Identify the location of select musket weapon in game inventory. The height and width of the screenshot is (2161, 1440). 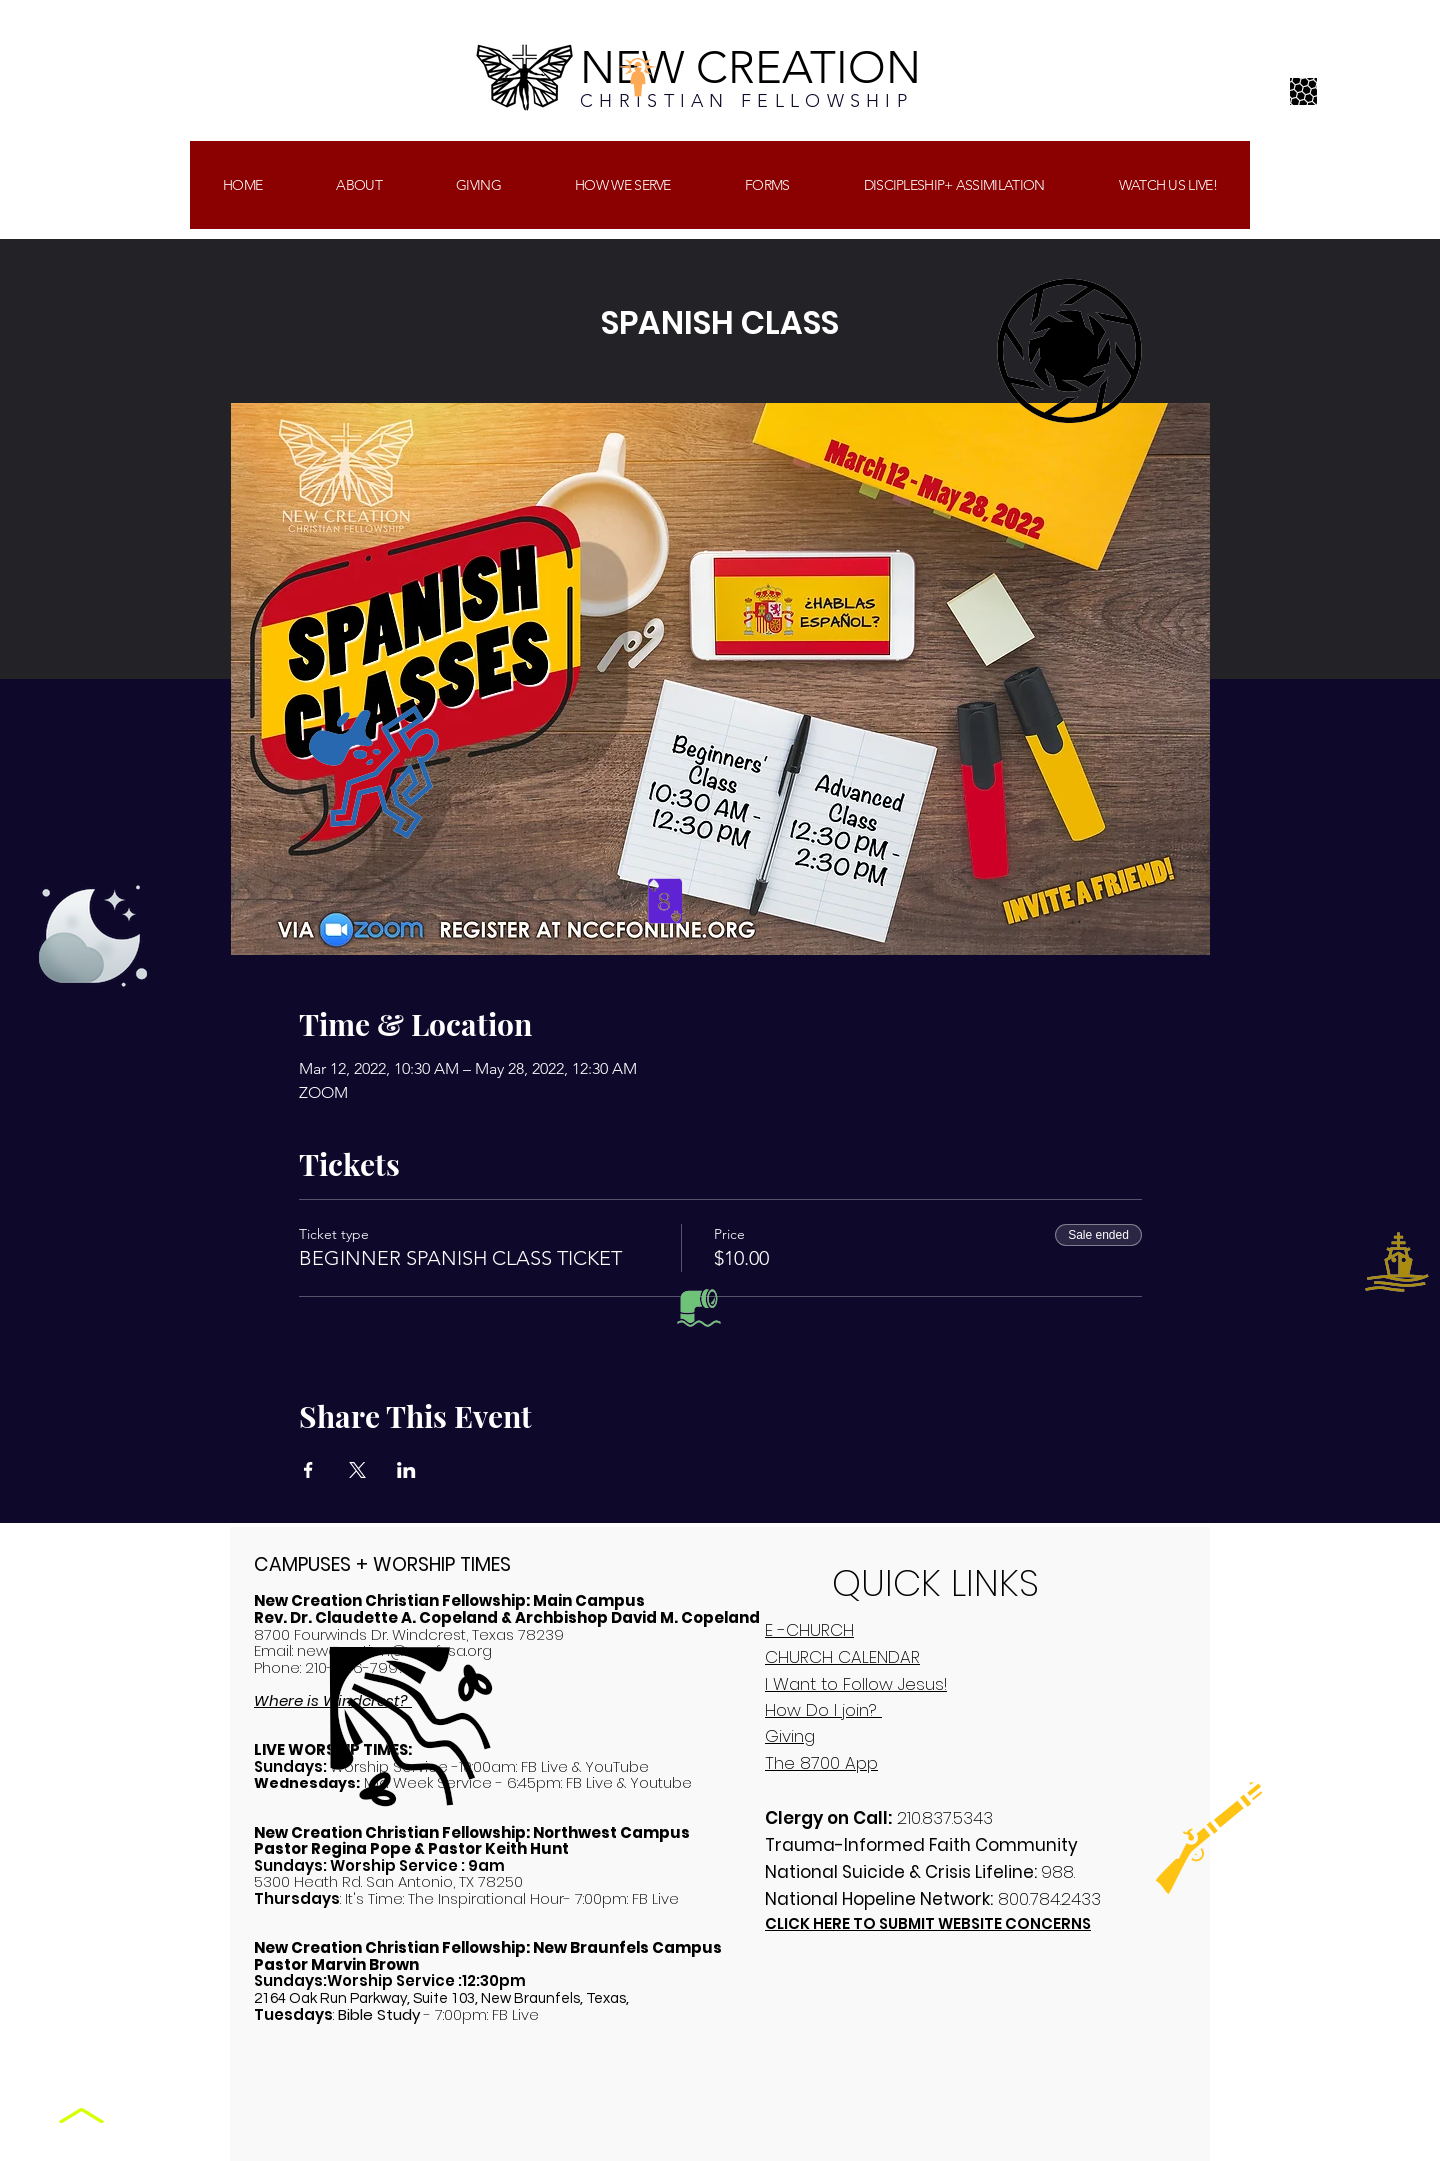
(1209, 1838).